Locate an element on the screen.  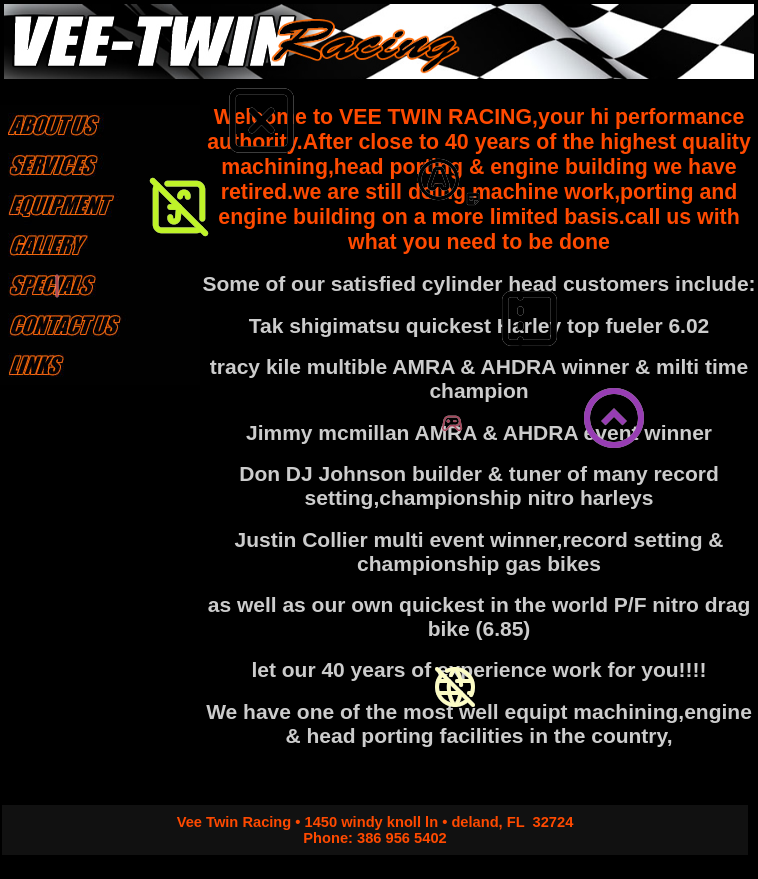
disable internet or web access is located at coordinates (455, 687).